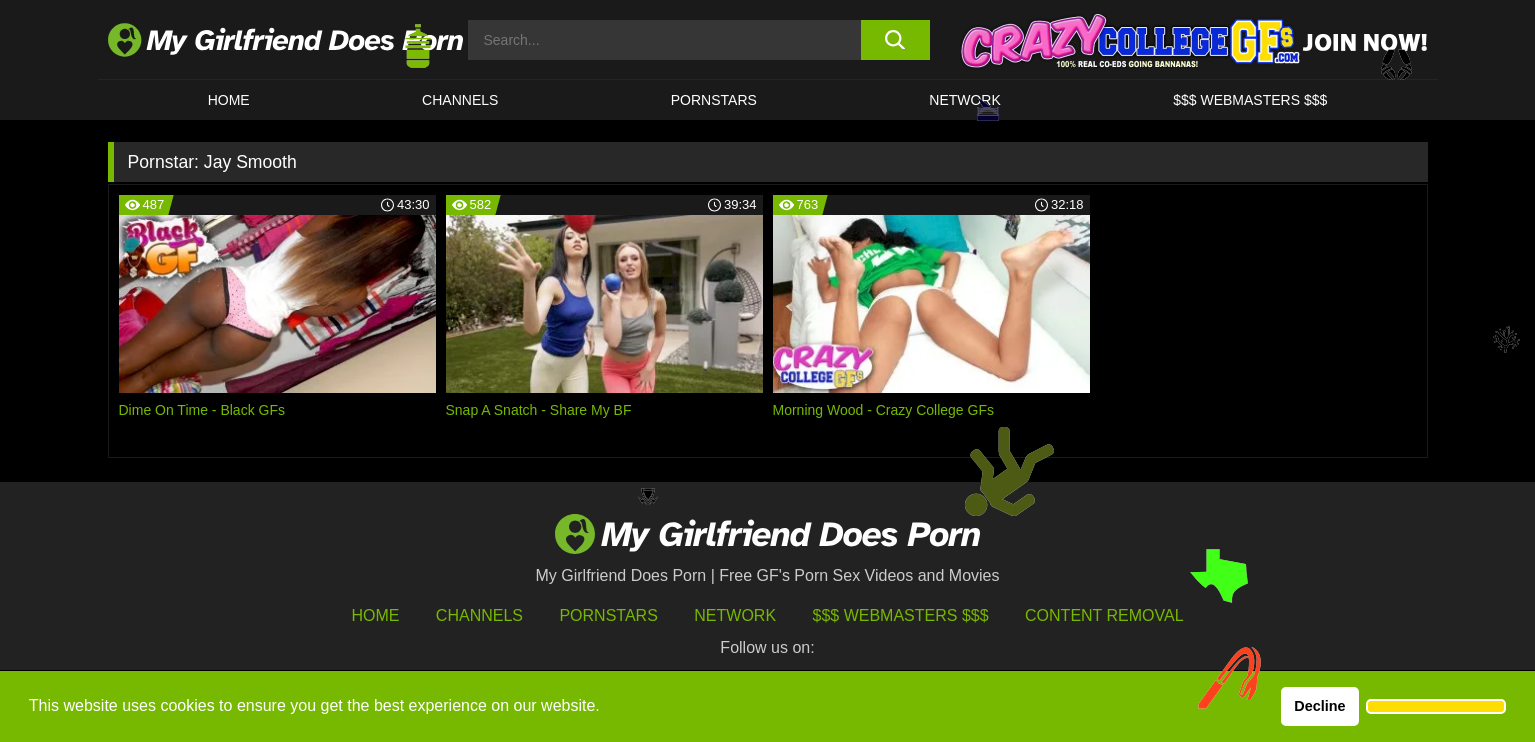  Describe the element at coordinates (418, 46) in the screenshot. I see `track water intake or hydration` at that location.